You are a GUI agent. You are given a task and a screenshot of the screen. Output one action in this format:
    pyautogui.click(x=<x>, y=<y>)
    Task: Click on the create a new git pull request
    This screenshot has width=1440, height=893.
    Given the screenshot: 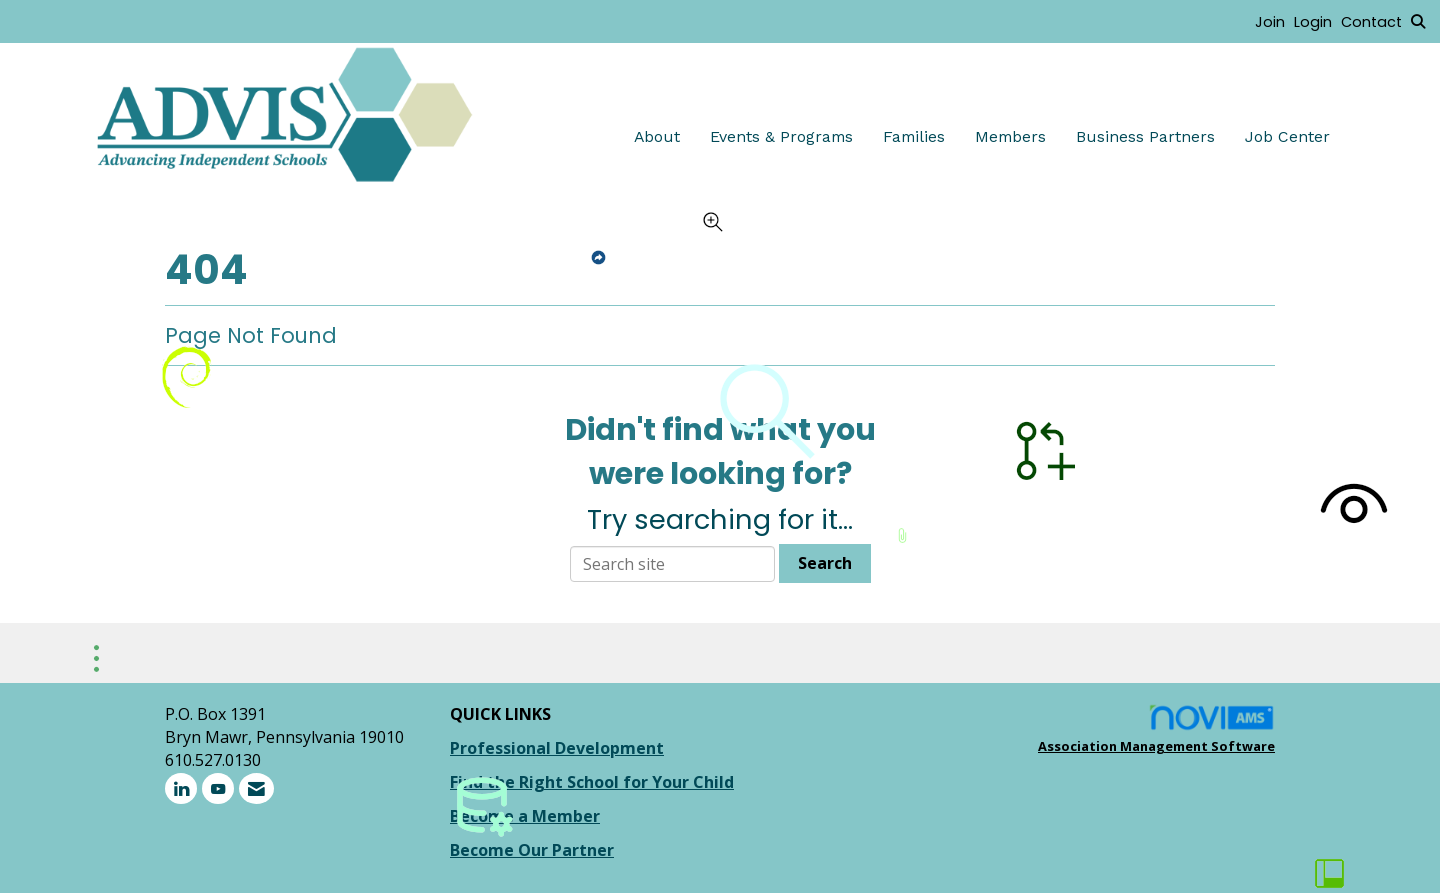 What is the action you would take?
    pyautogui.click(x=1044, y=449)
    